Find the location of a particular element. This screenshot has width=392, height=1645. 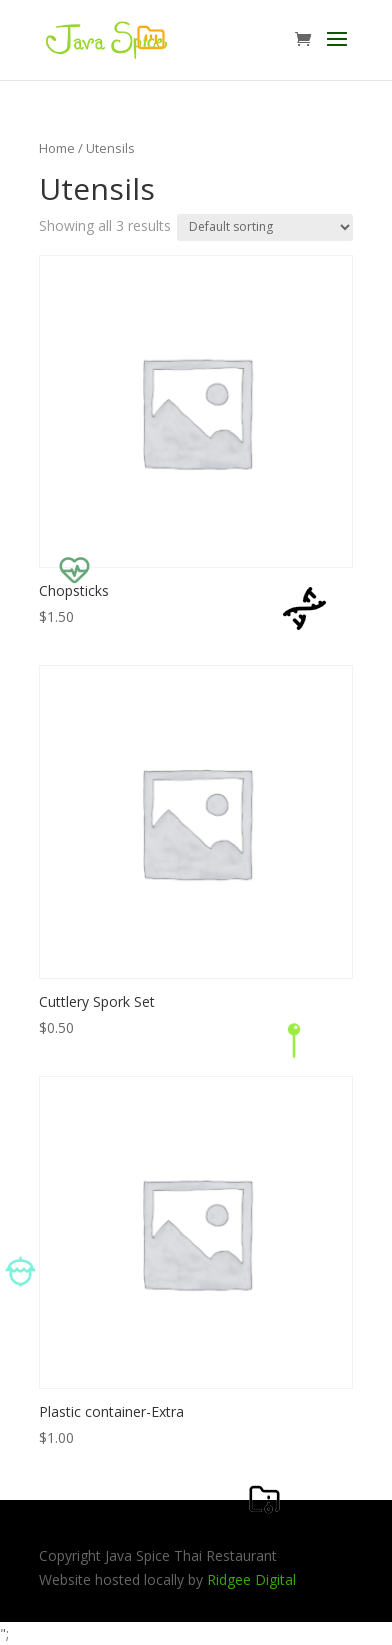

open kanban board folder is located at coordinates (151, 38).